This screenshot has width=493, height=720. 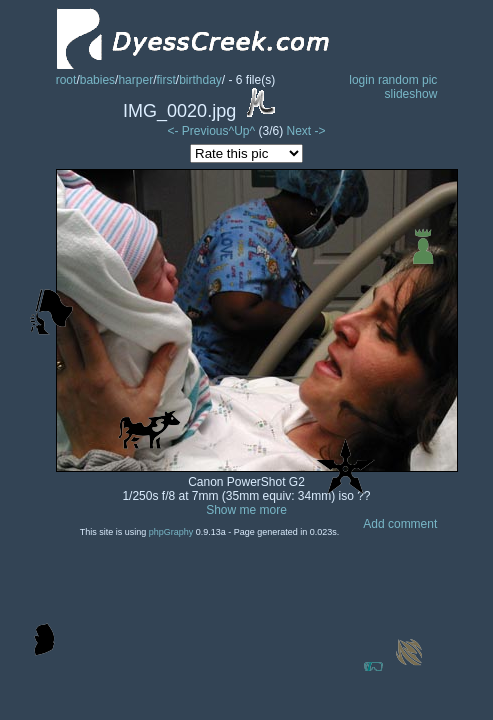 I want to click on ninja or stealth game mode, so click(x=345, y=466).